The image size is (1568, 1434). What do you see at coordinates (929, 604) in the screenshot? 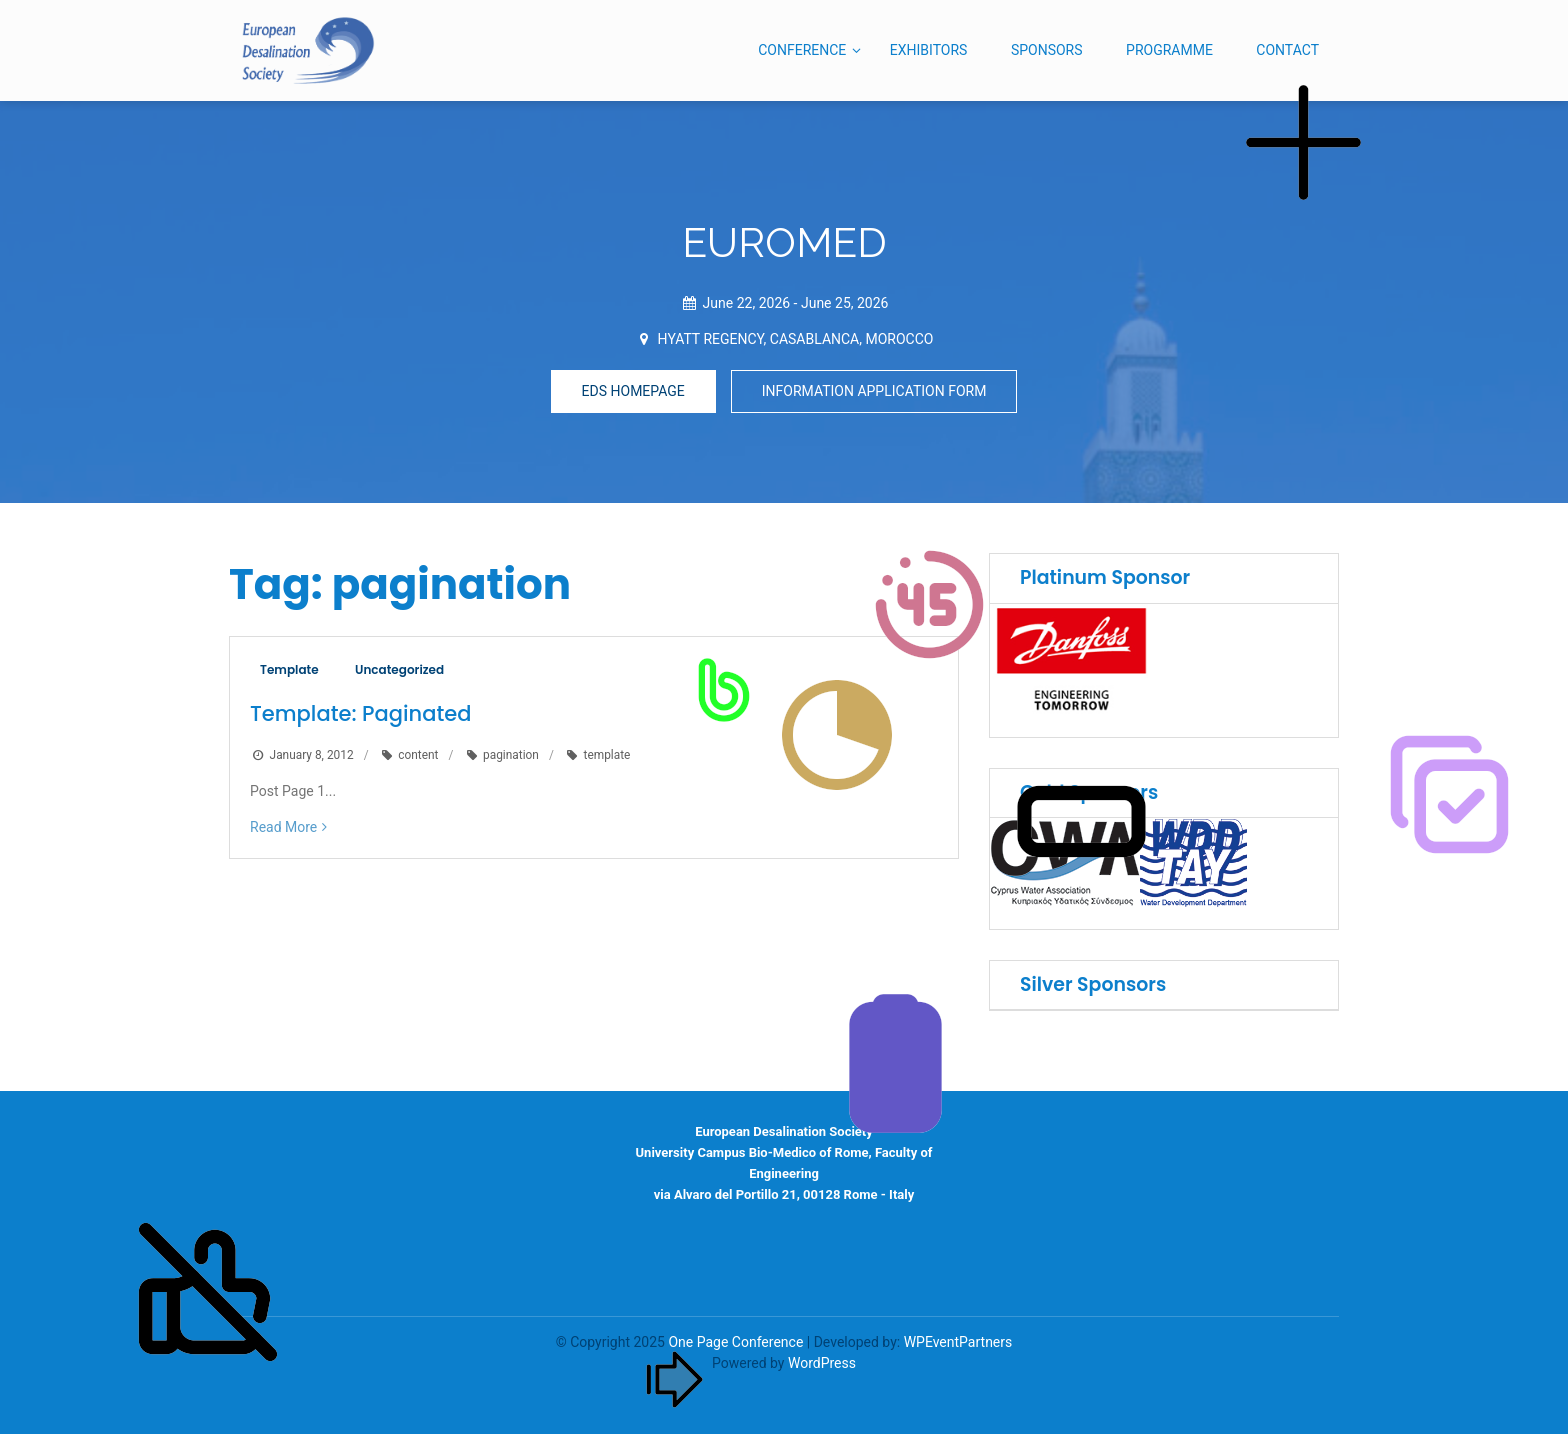
I see `set a 45-minute timer or duration` at bounding box center [929, 604].